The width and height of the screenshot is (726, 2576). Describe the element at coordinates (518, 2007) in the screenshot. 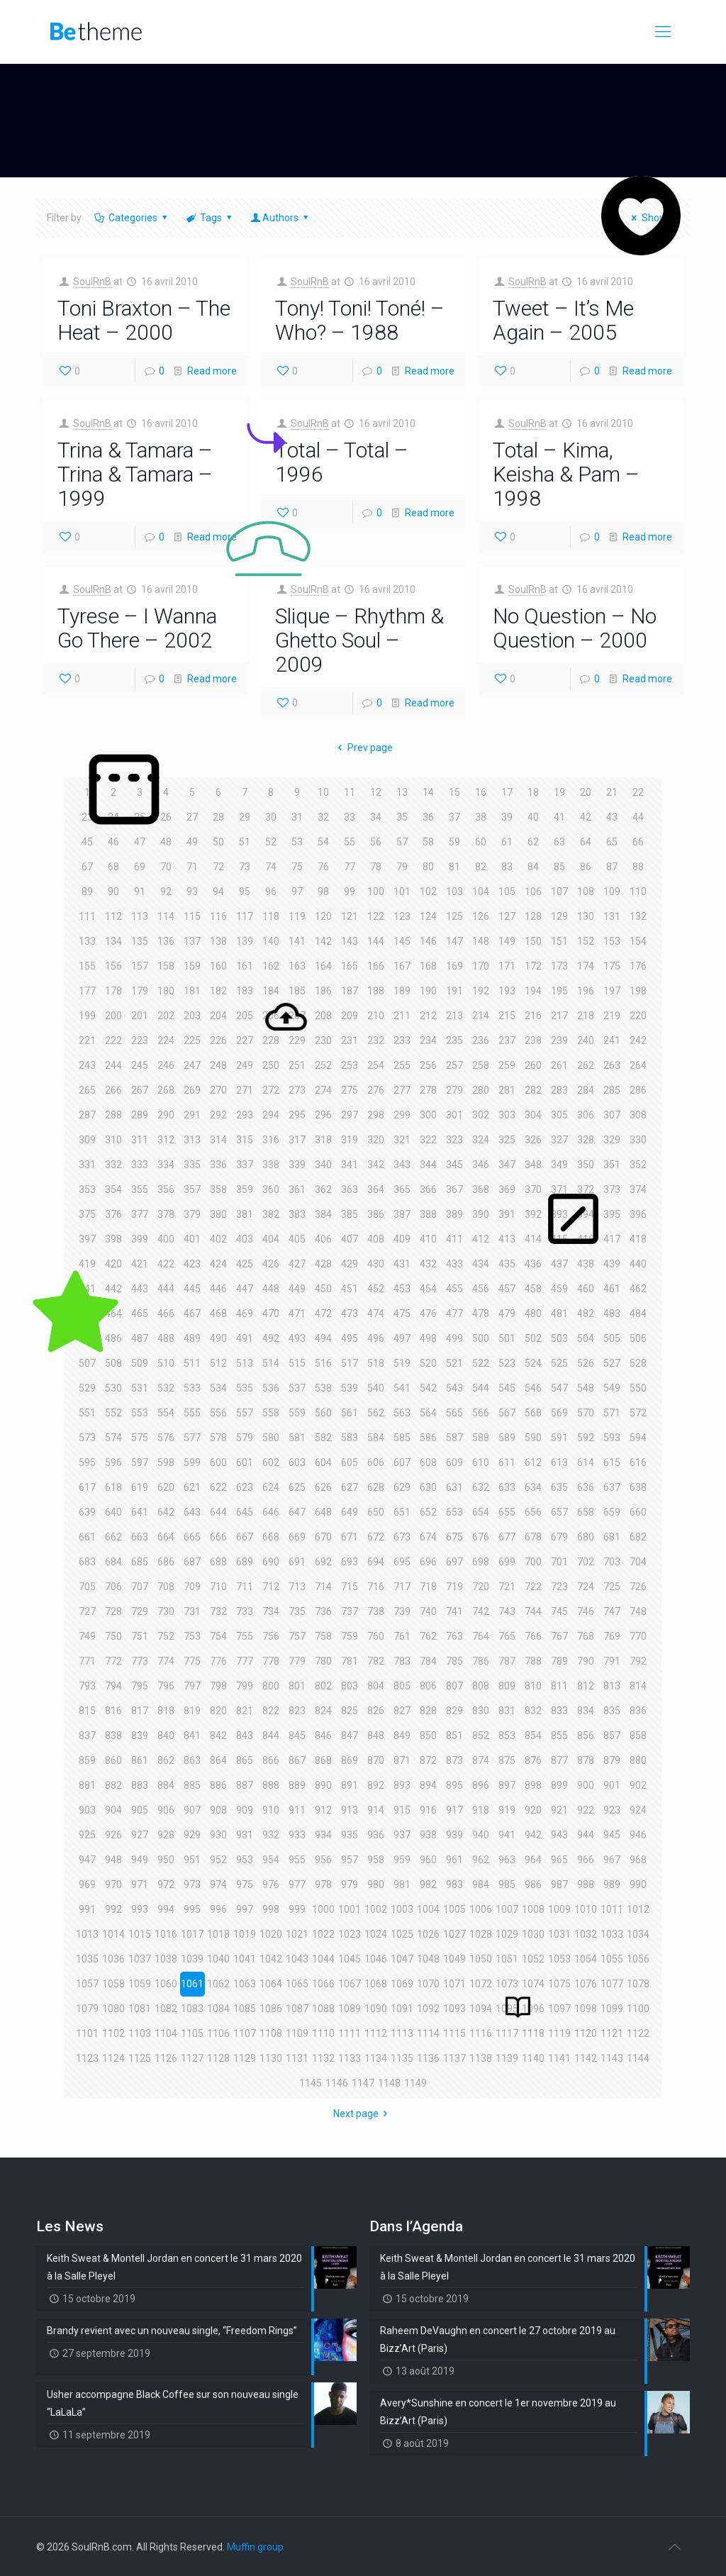

I see `access documentation or readme` at that location.